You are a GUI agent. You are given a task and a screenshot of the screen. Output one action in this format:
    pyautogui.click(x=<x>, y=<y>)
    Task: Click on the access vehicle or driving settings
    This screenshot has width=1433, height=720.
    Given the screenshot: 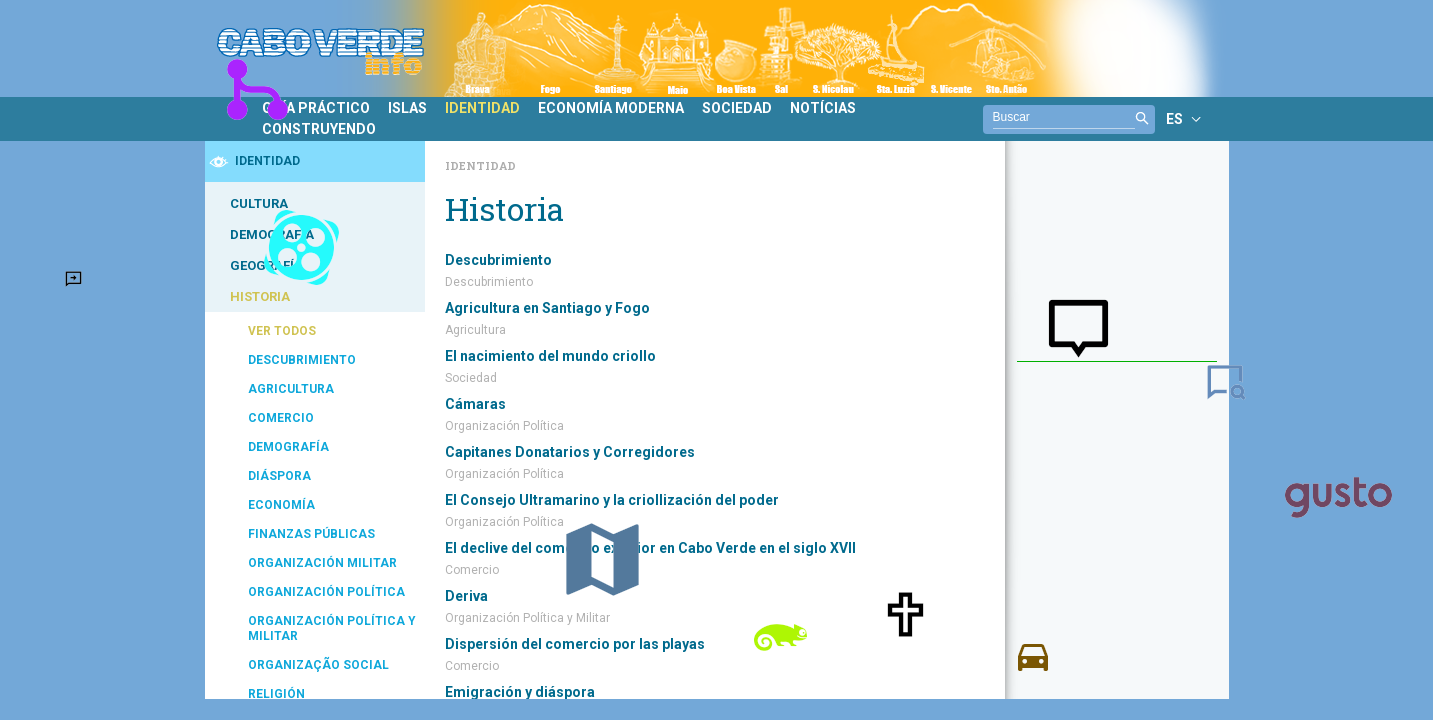 What is the action you would take?
    pyautogui.click(x=1033, y=656)
    